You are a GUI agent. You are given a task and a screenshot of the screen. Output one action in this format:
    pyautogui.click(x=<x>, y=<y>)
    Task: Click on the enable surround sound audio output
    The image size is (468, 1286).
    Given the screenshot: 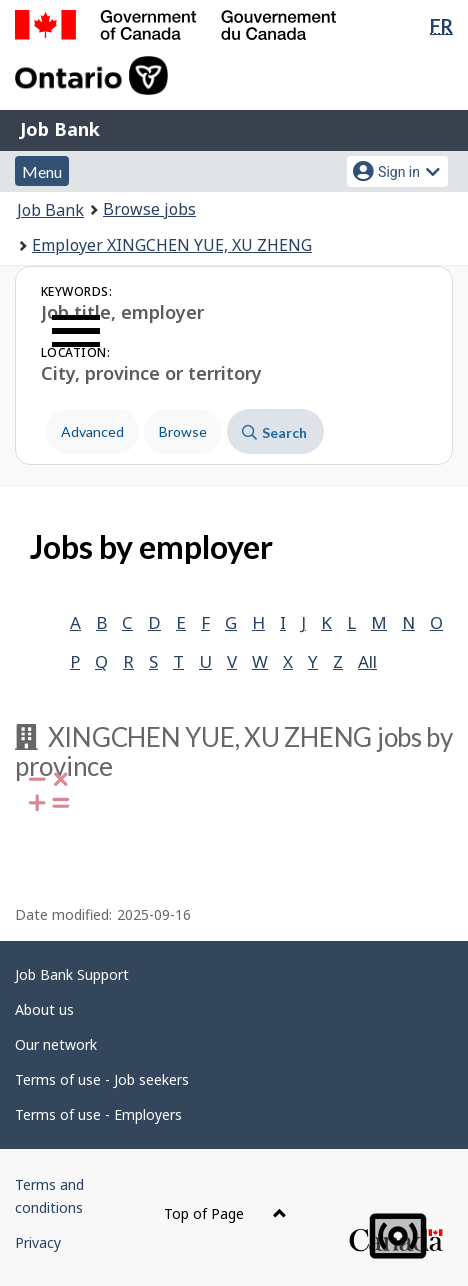 What is the action you would take?
    pyautogui.click(x=398, y=1236)
    